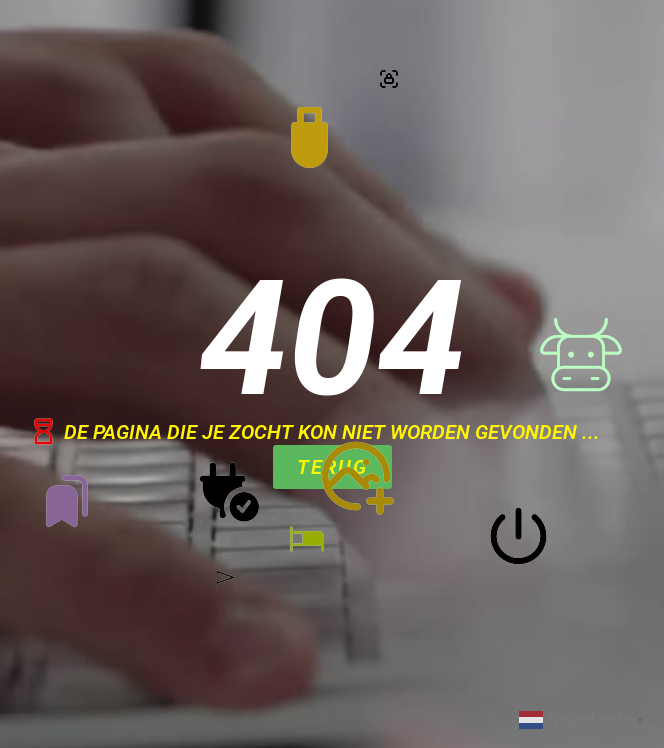  What do you see at coordinates (581, 356) in the screenshot?
I see `access farm or agricultural features` at bounding box center [581, 356].